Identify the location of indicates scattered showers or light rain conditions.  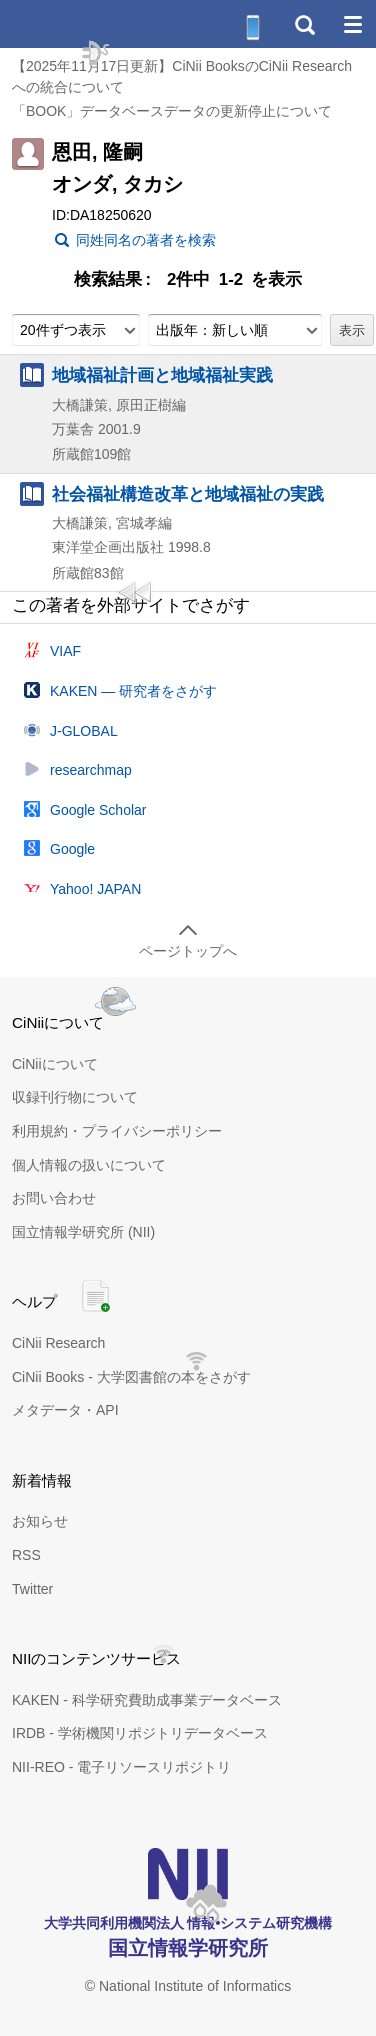
(206, 1902).